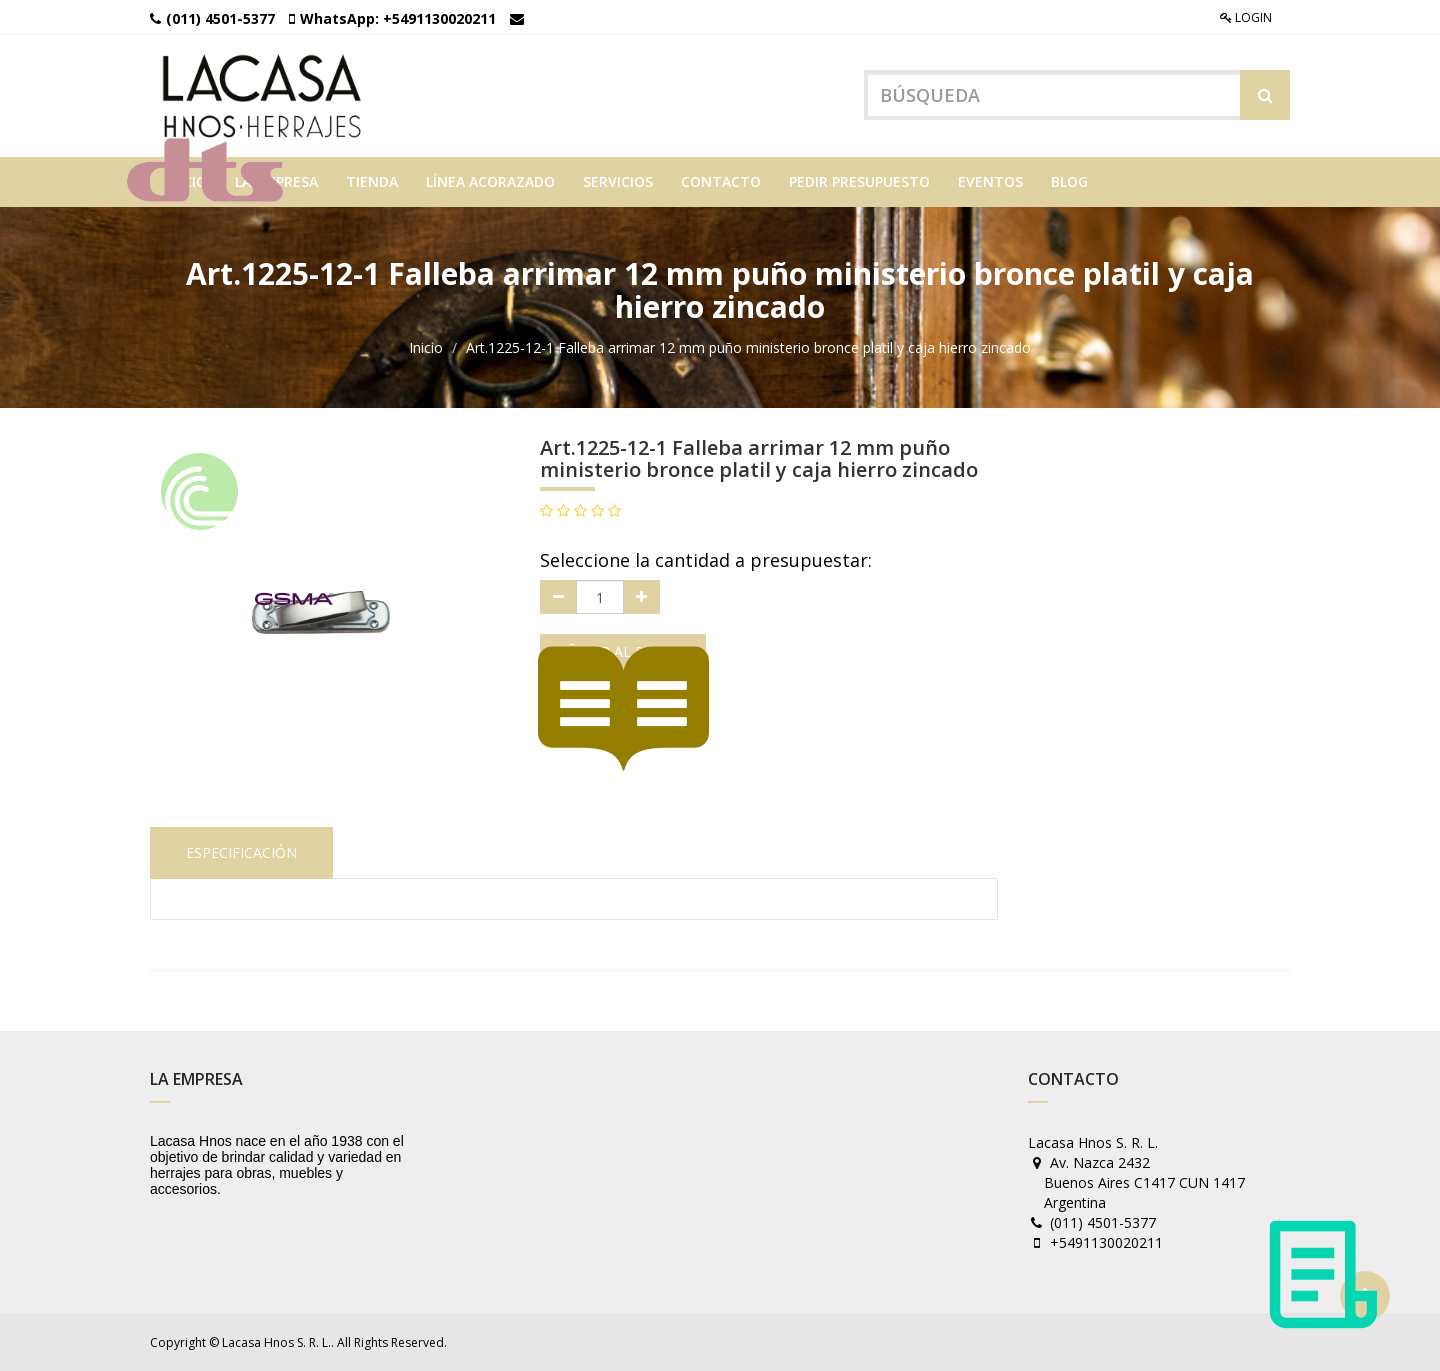  I want to click on view document list or file directory, so click(1323, 1274).